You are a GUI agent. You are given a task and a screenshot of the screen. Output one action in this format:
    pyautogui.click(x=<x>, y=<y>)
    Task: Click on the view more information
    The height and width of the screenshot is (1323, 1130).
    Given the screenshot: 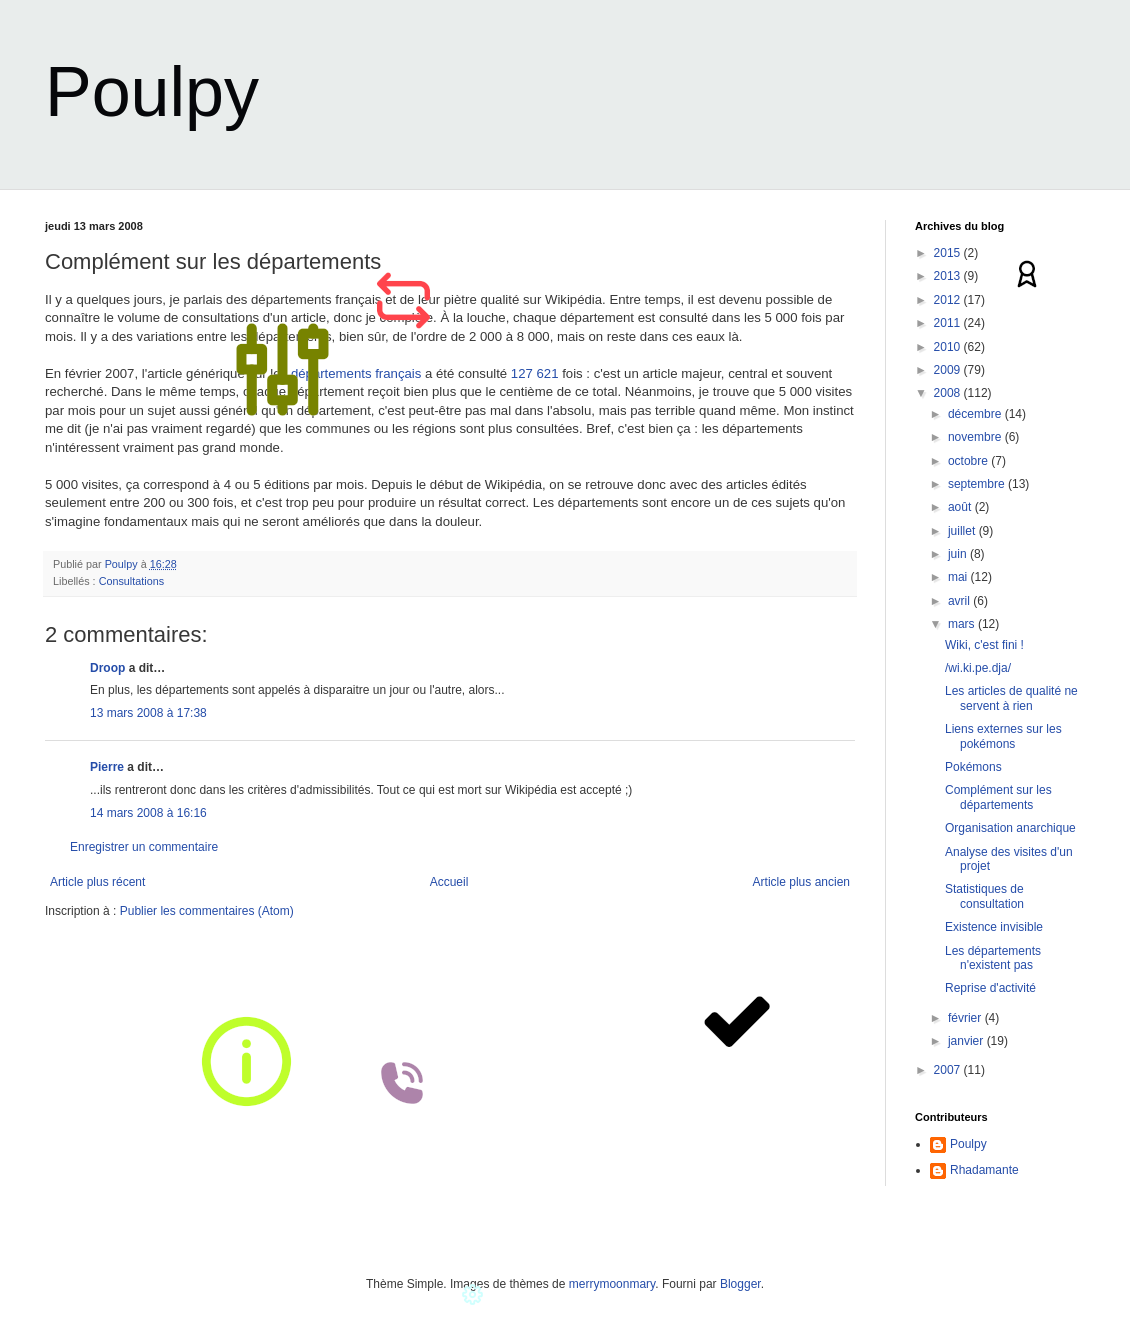 What is the action you would take?
    pyautogui.click(x=246, y=1061)
    